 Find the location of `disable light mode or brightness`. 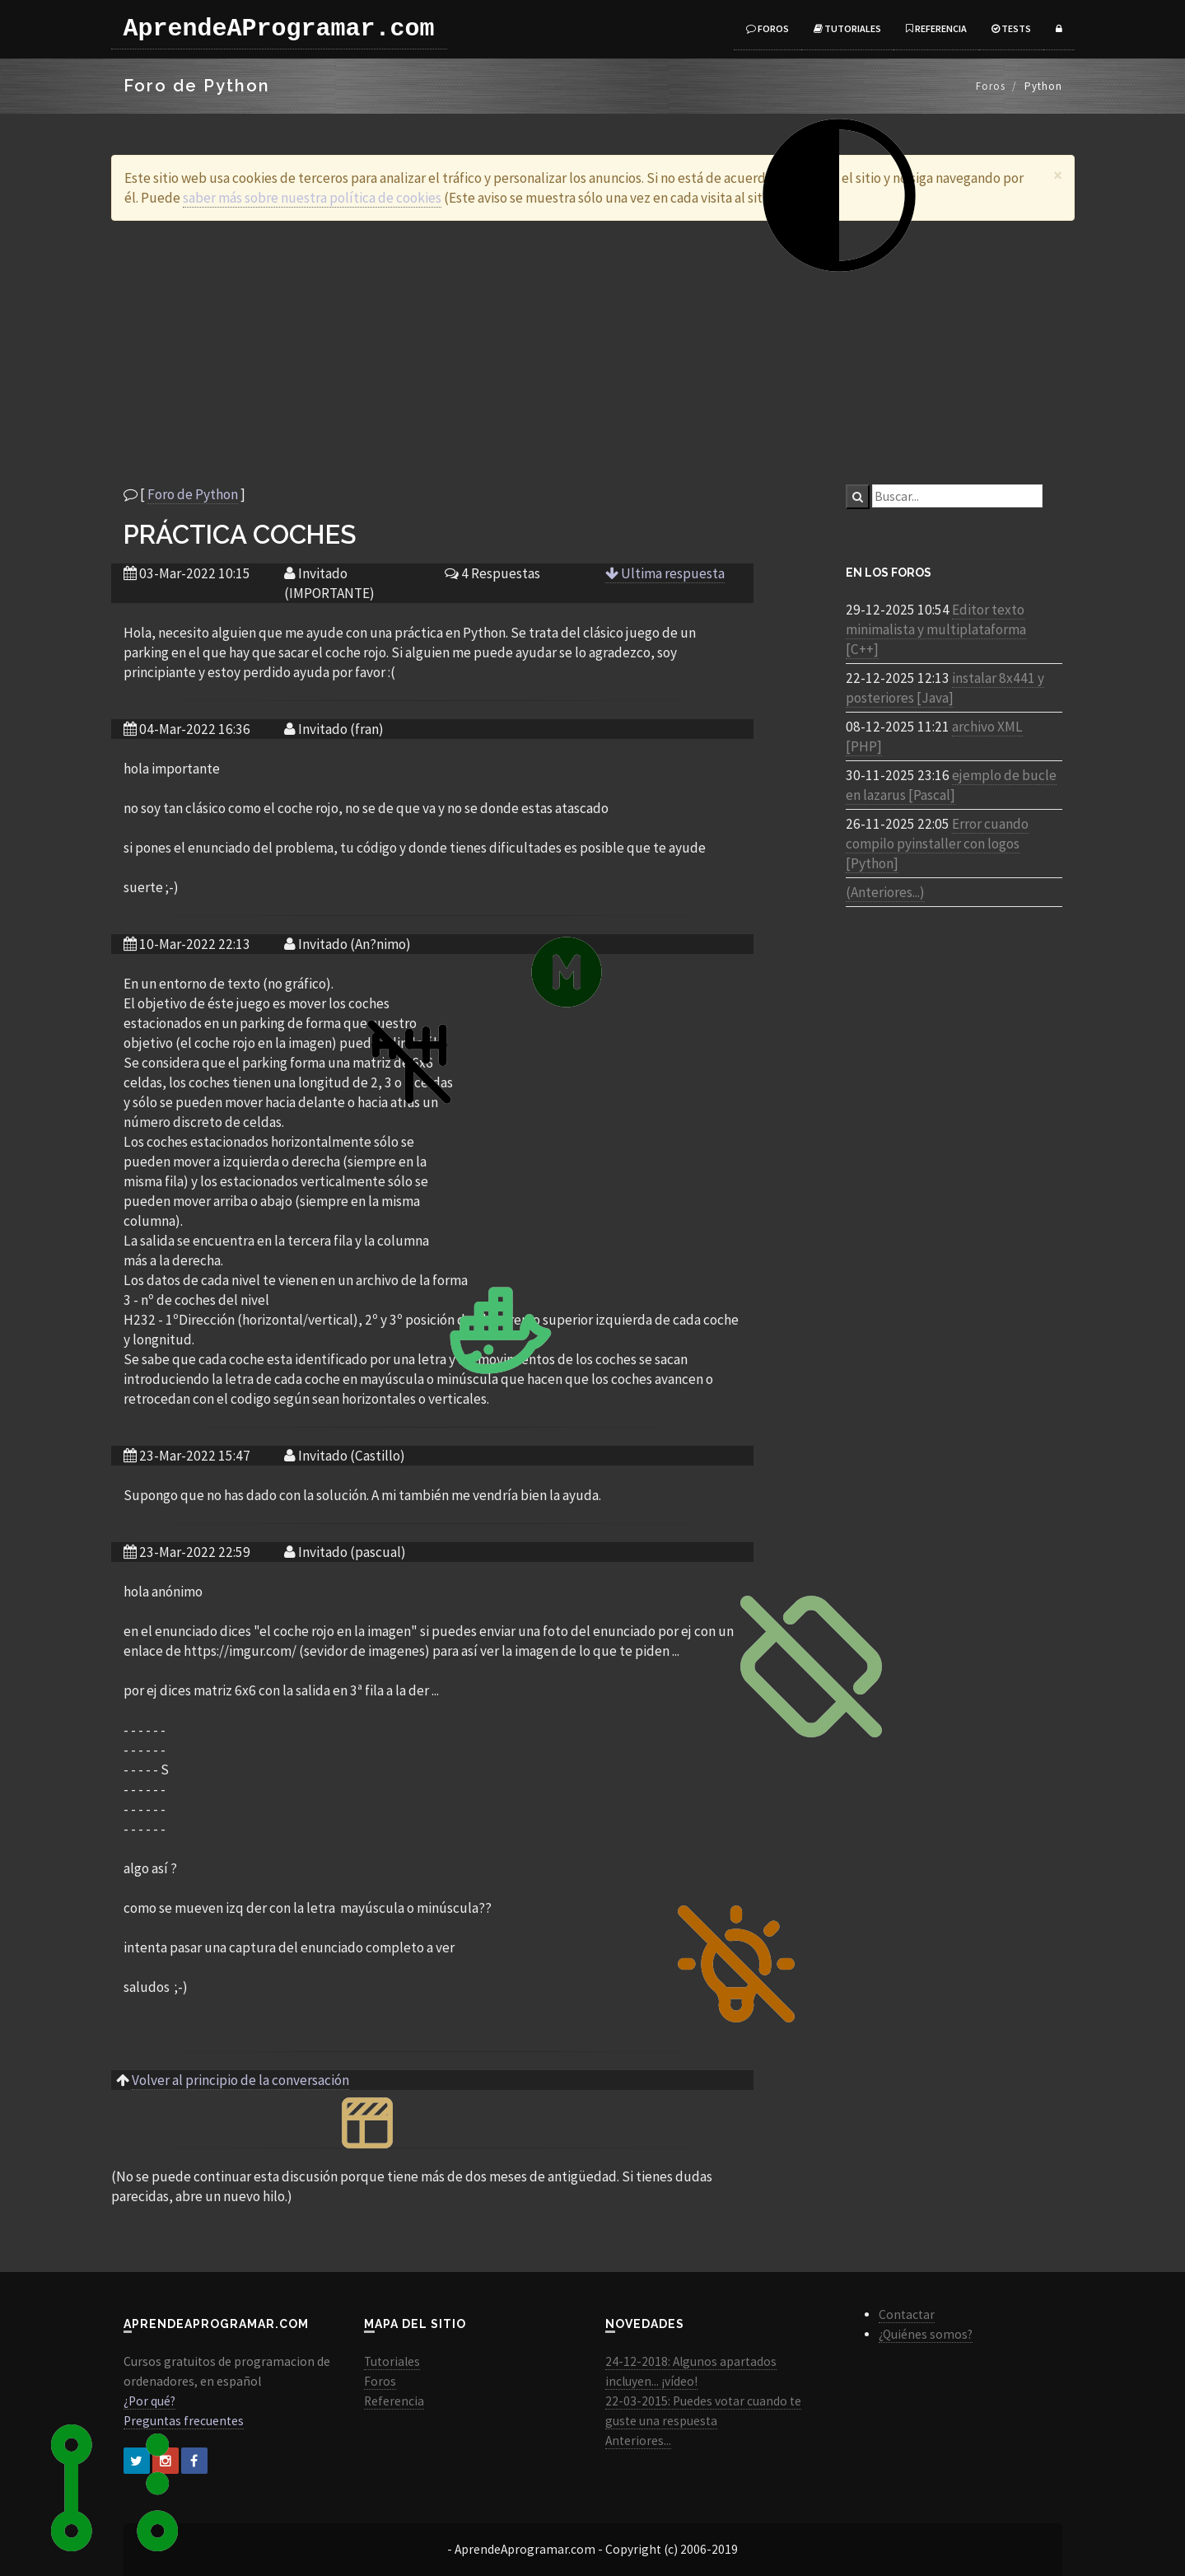

disable light mode or brightness is located at coordinates (736, 1964).